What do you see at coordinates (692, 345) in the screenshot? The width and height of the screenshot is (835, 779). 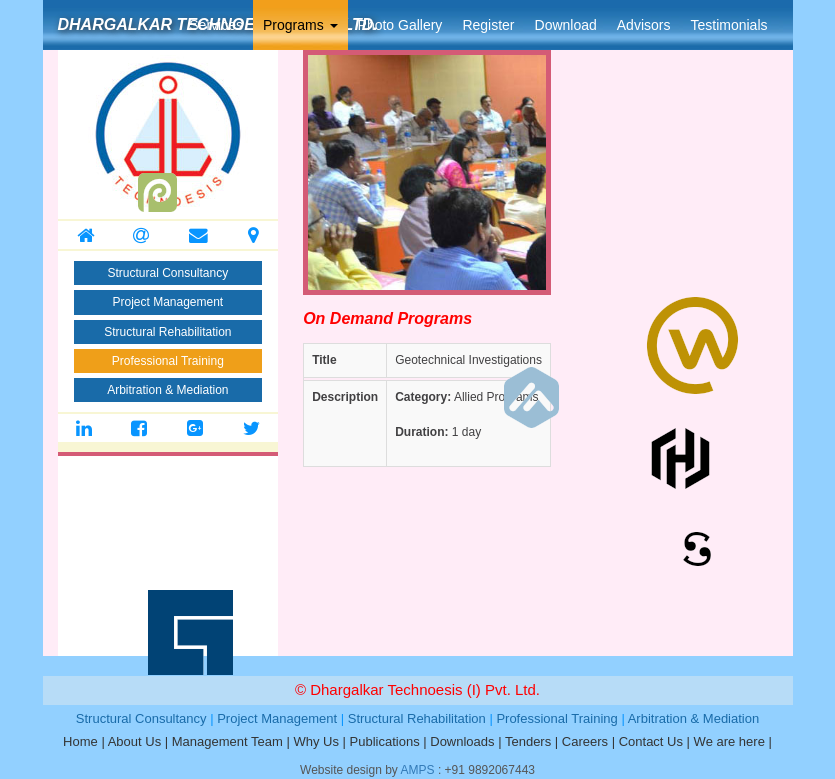 I see `open Workplace by Meta` at bounding box center [692, 345].